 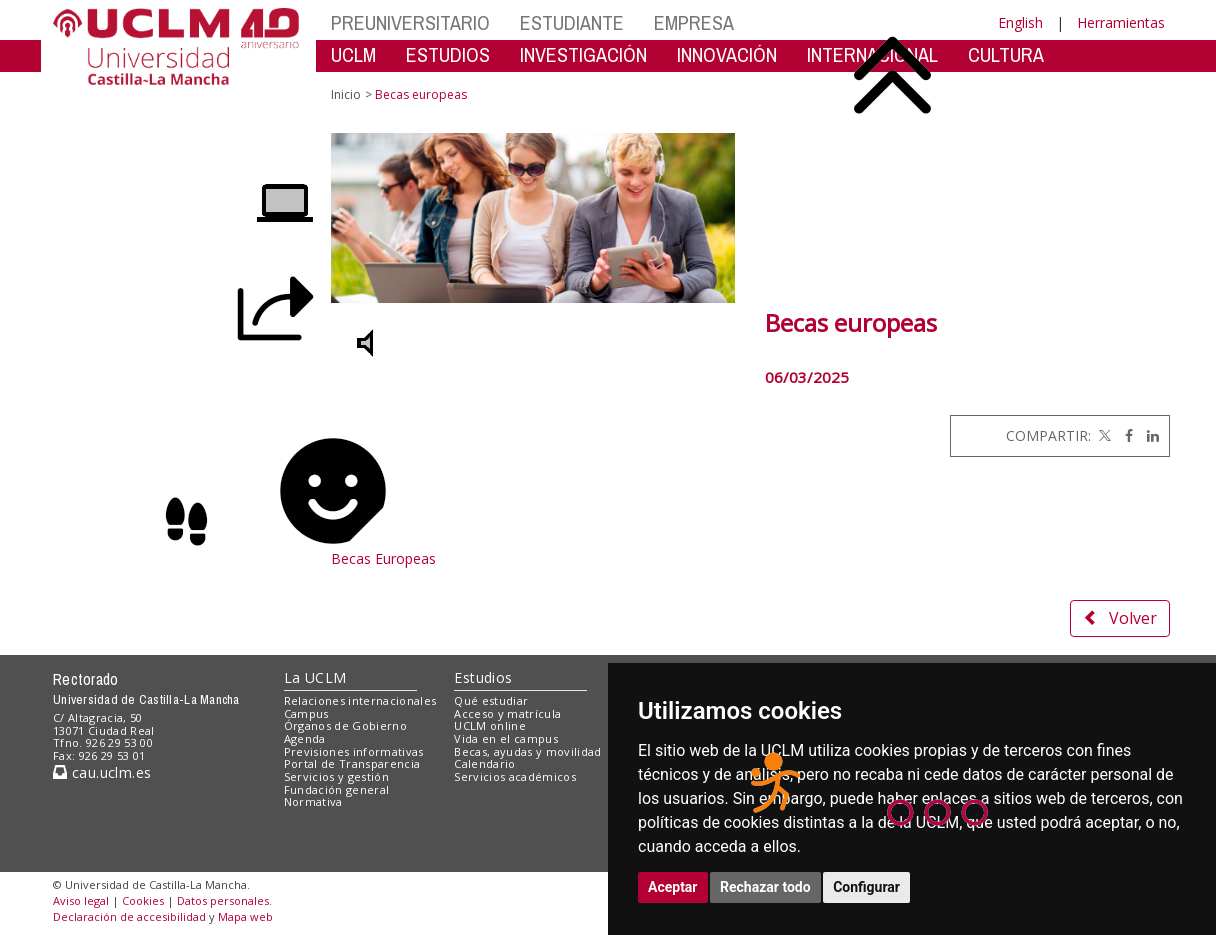 I want to click on share this content, so click(x=275, y=305).